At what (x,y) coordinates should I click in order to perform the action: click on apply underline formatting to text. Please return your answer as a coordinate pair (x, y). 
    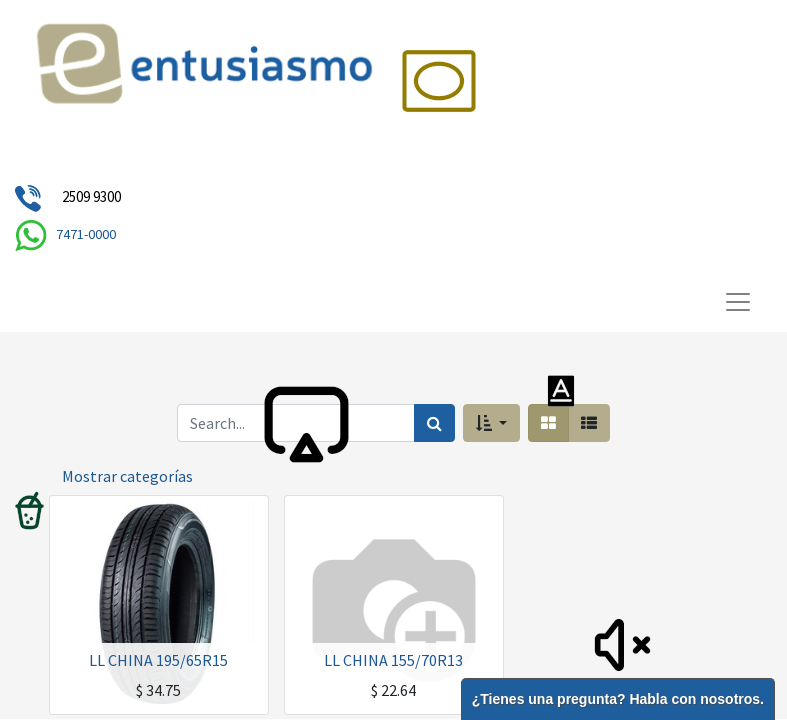
    Looking at the image, I should click on (561, 391).